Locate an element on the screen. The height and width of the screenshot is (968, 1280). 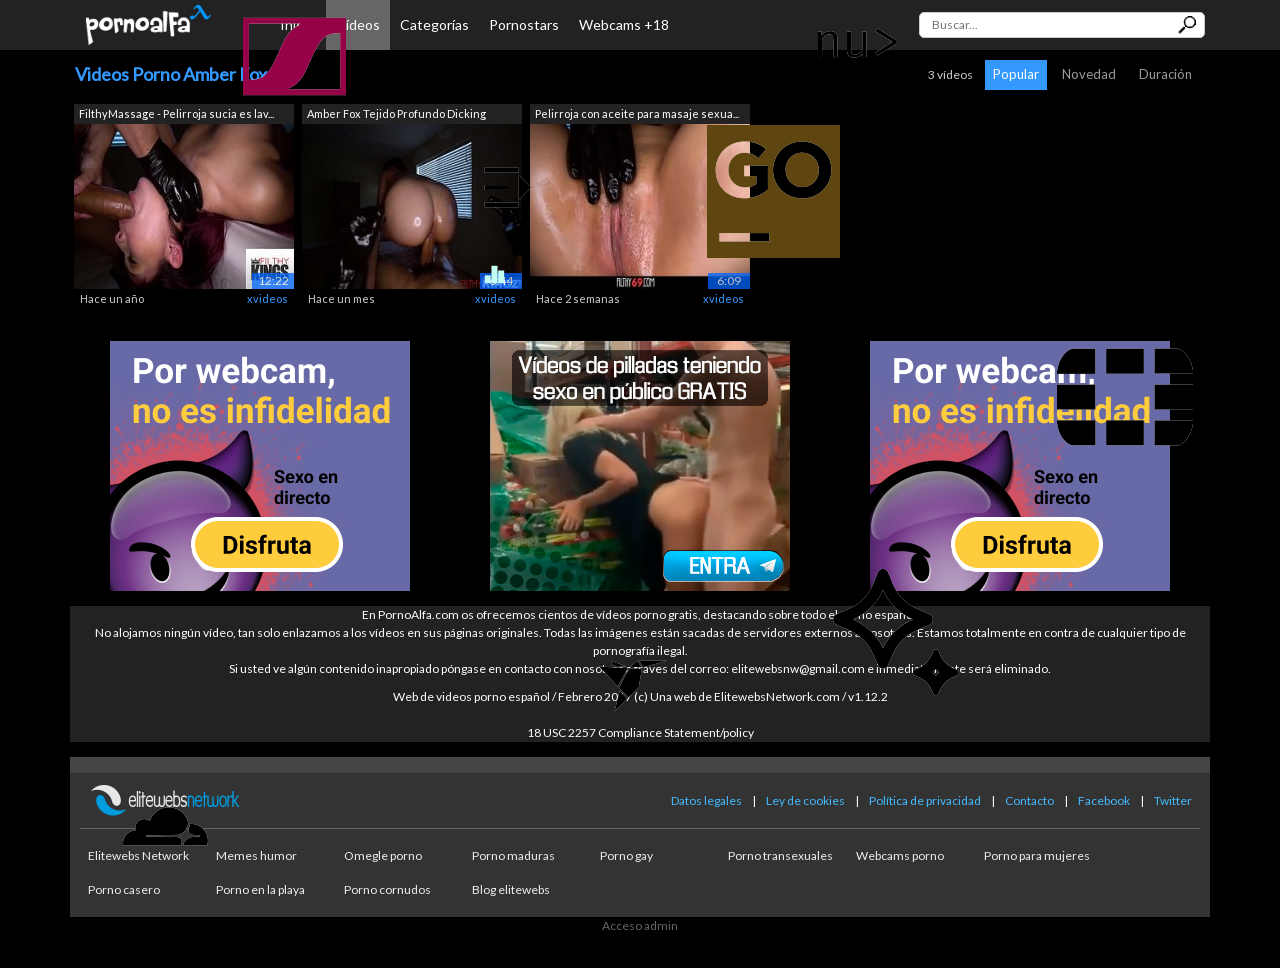
open GoLand IDE application is located at coordinates (773, 191).